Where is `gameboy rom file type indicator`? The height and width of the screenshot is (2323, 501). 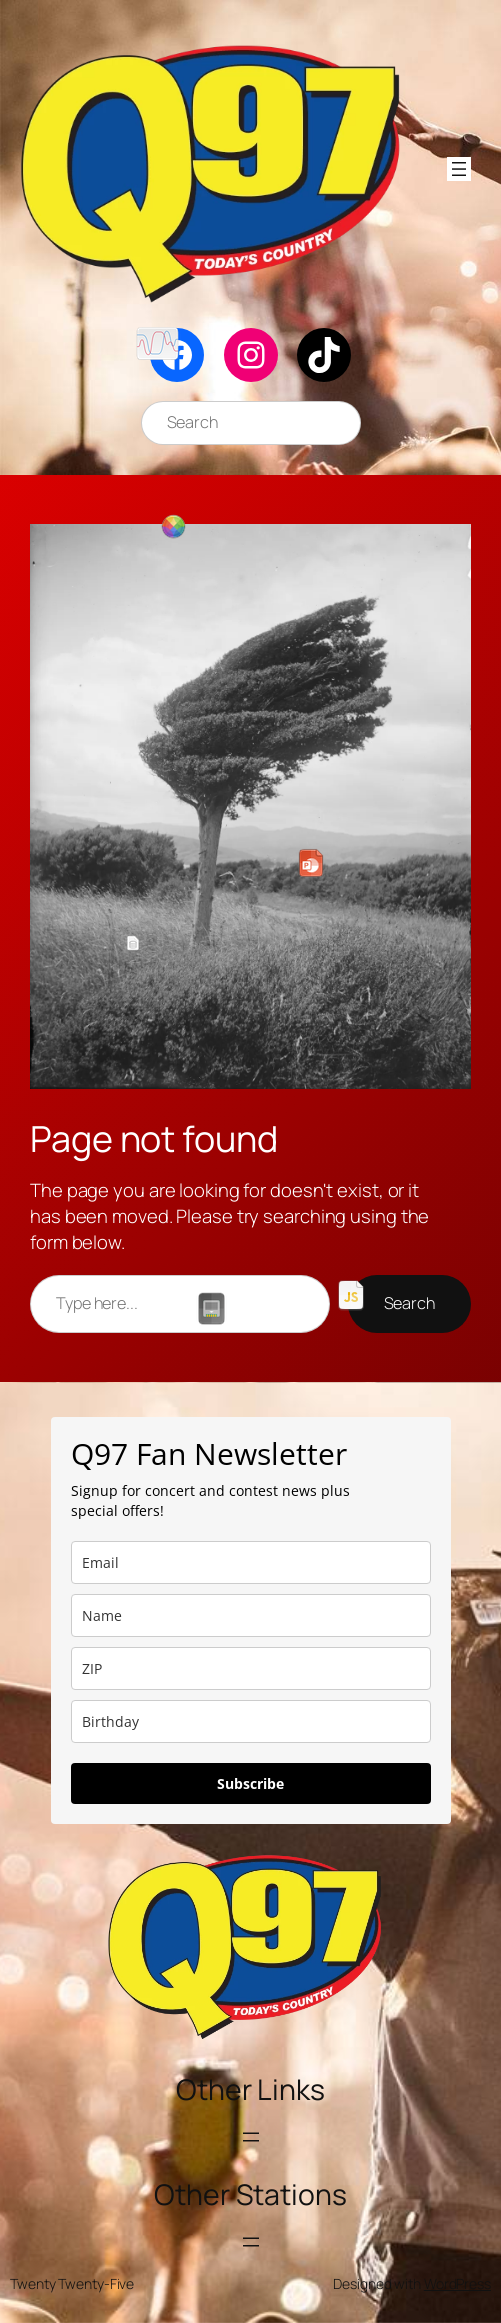 gameboy rom file type indicator is located at coordinates (211, 1308).